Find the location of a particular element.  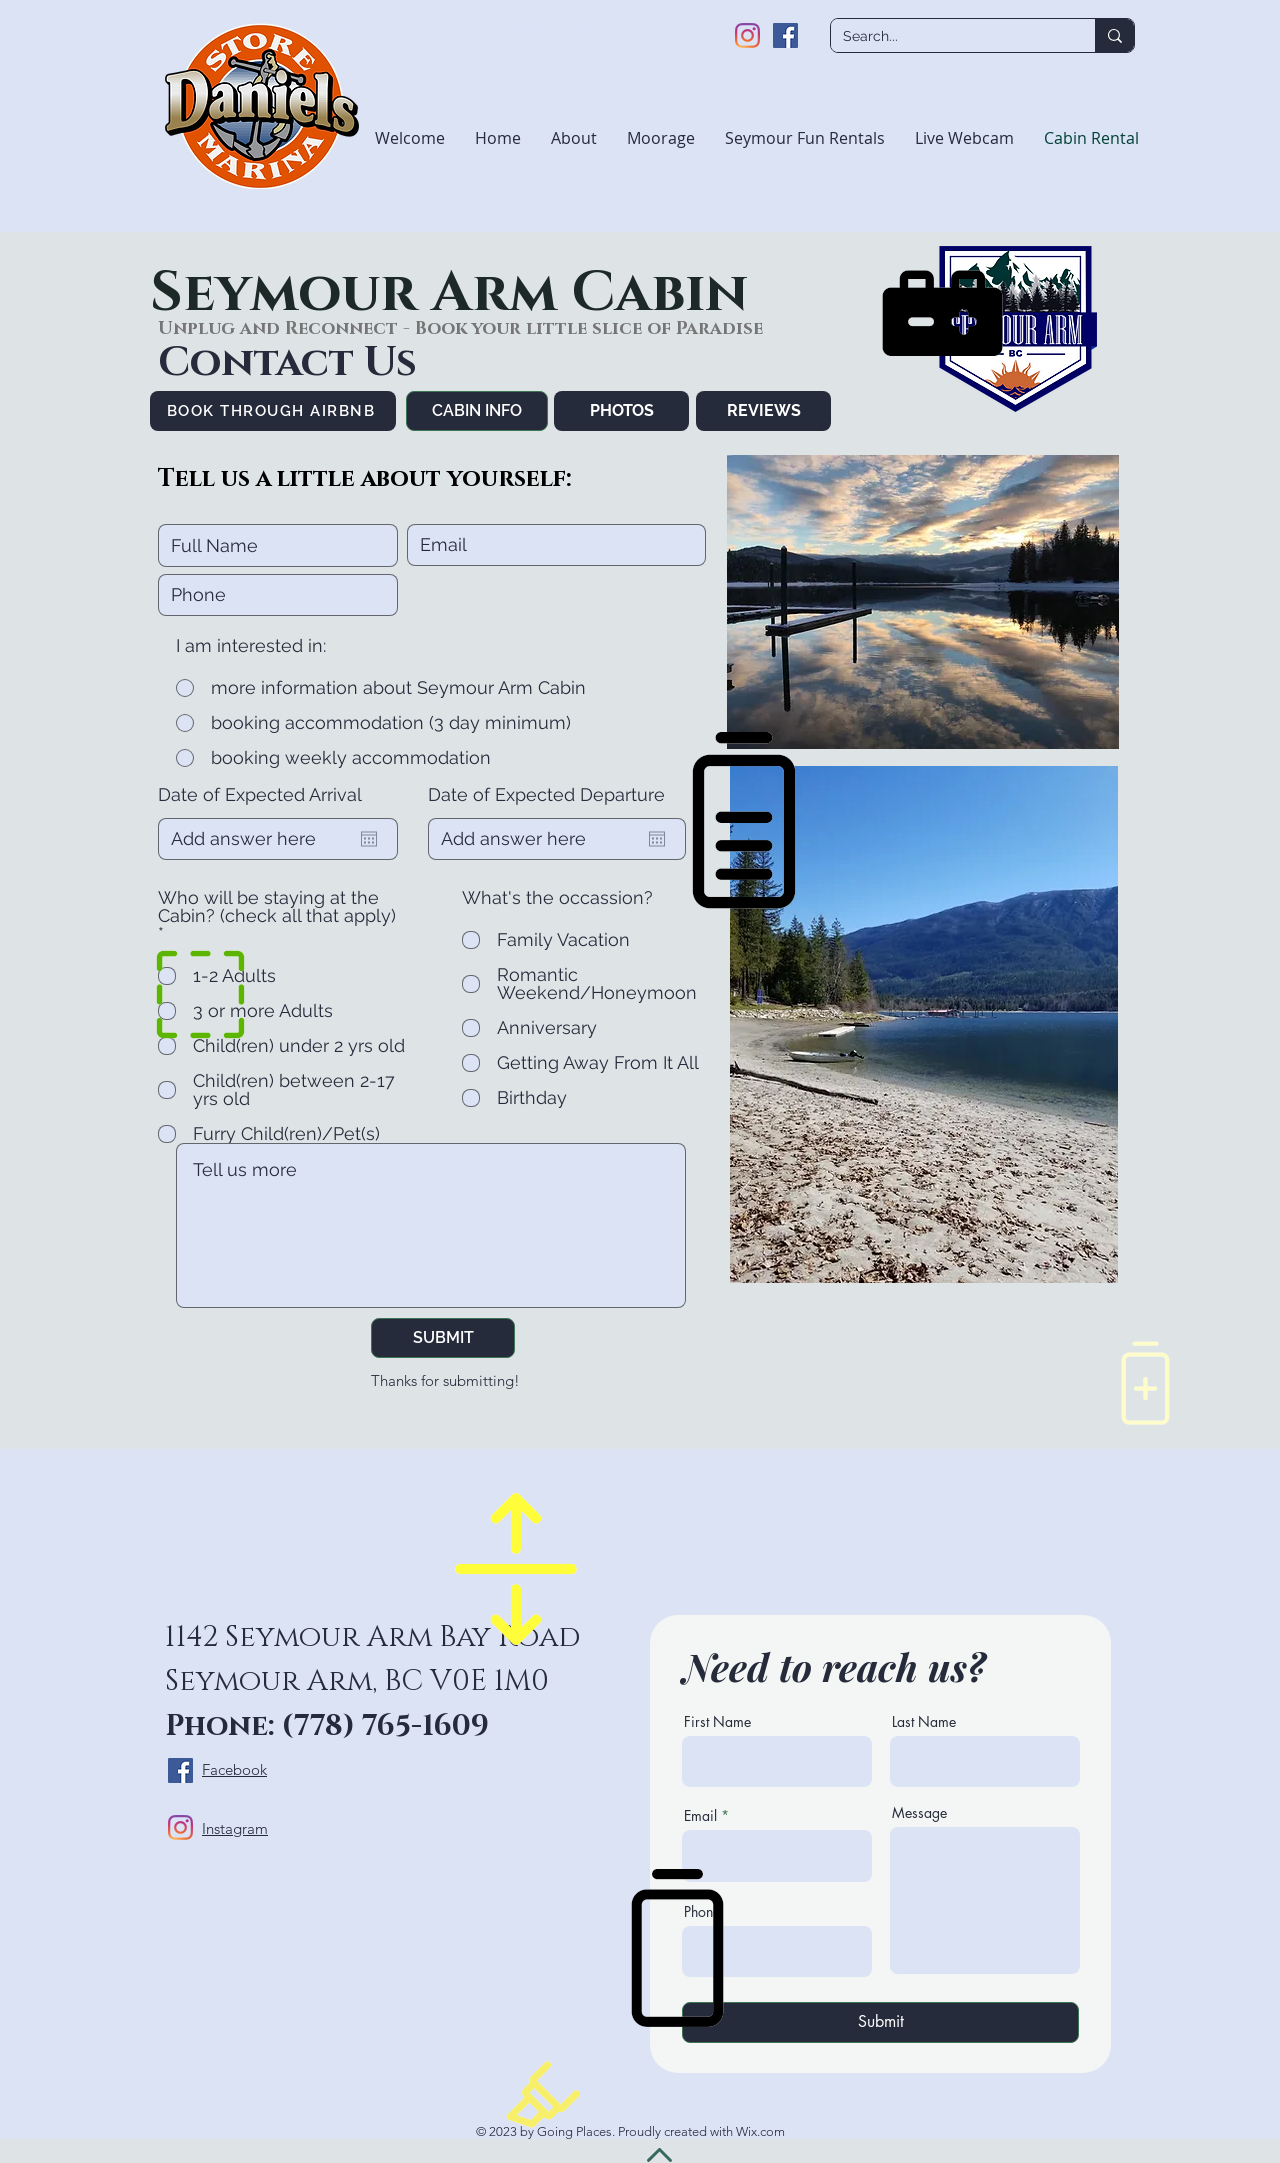

indicates empty or depleted battery is located at coordinates (677, 1950).